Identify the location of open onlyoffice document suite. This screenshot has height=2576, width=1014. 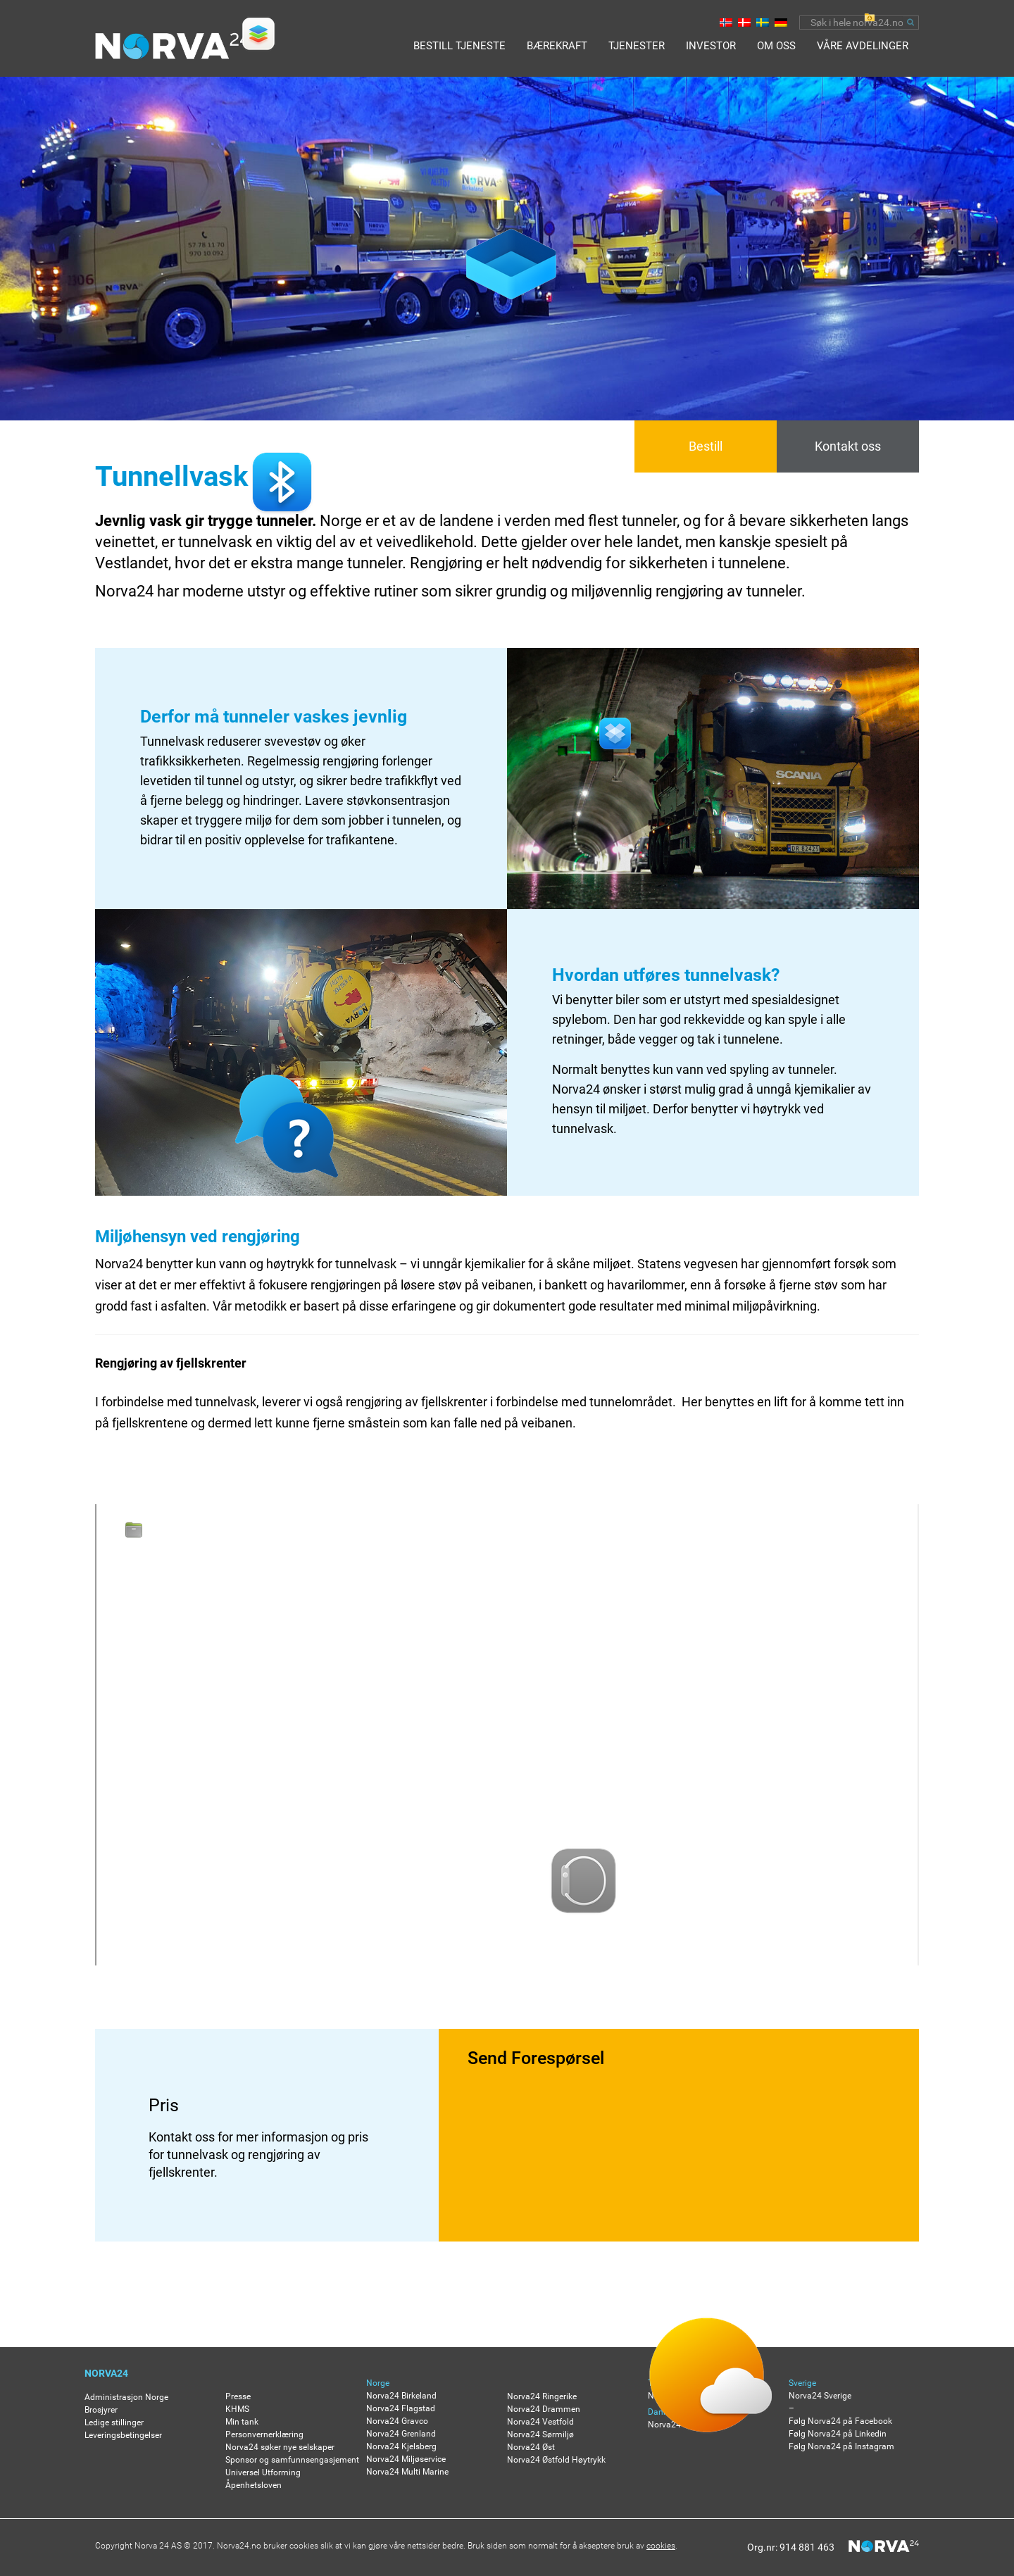
(258, 34).